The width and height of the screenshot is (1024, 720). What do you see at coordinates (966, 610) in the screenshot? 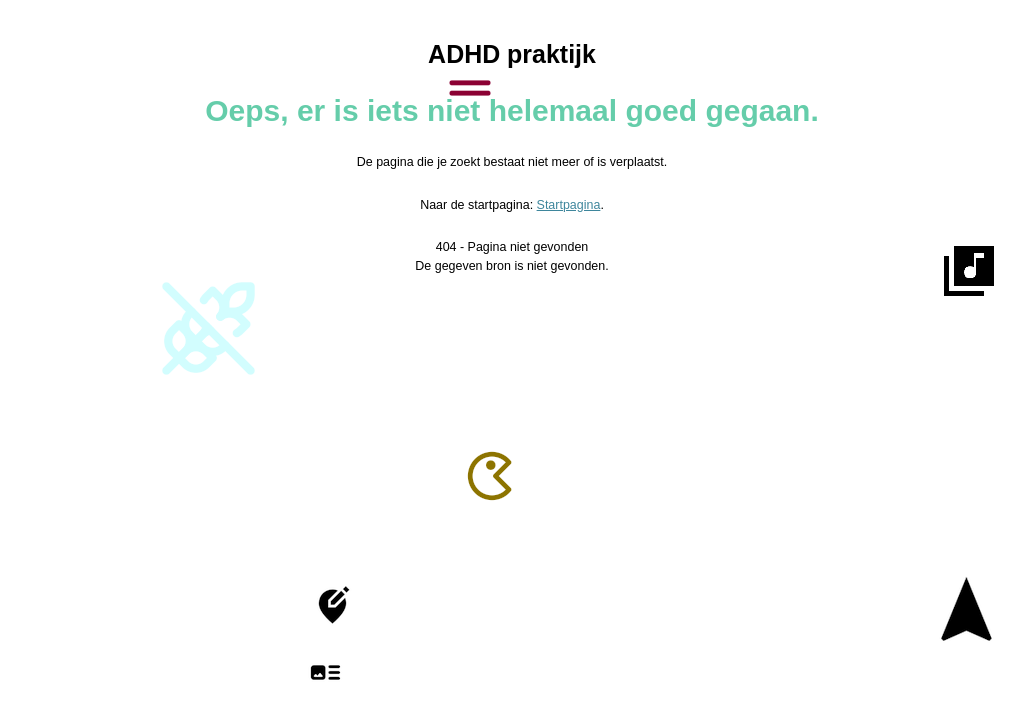
I see `start navigation to destination` at bounding box center [966, 610].